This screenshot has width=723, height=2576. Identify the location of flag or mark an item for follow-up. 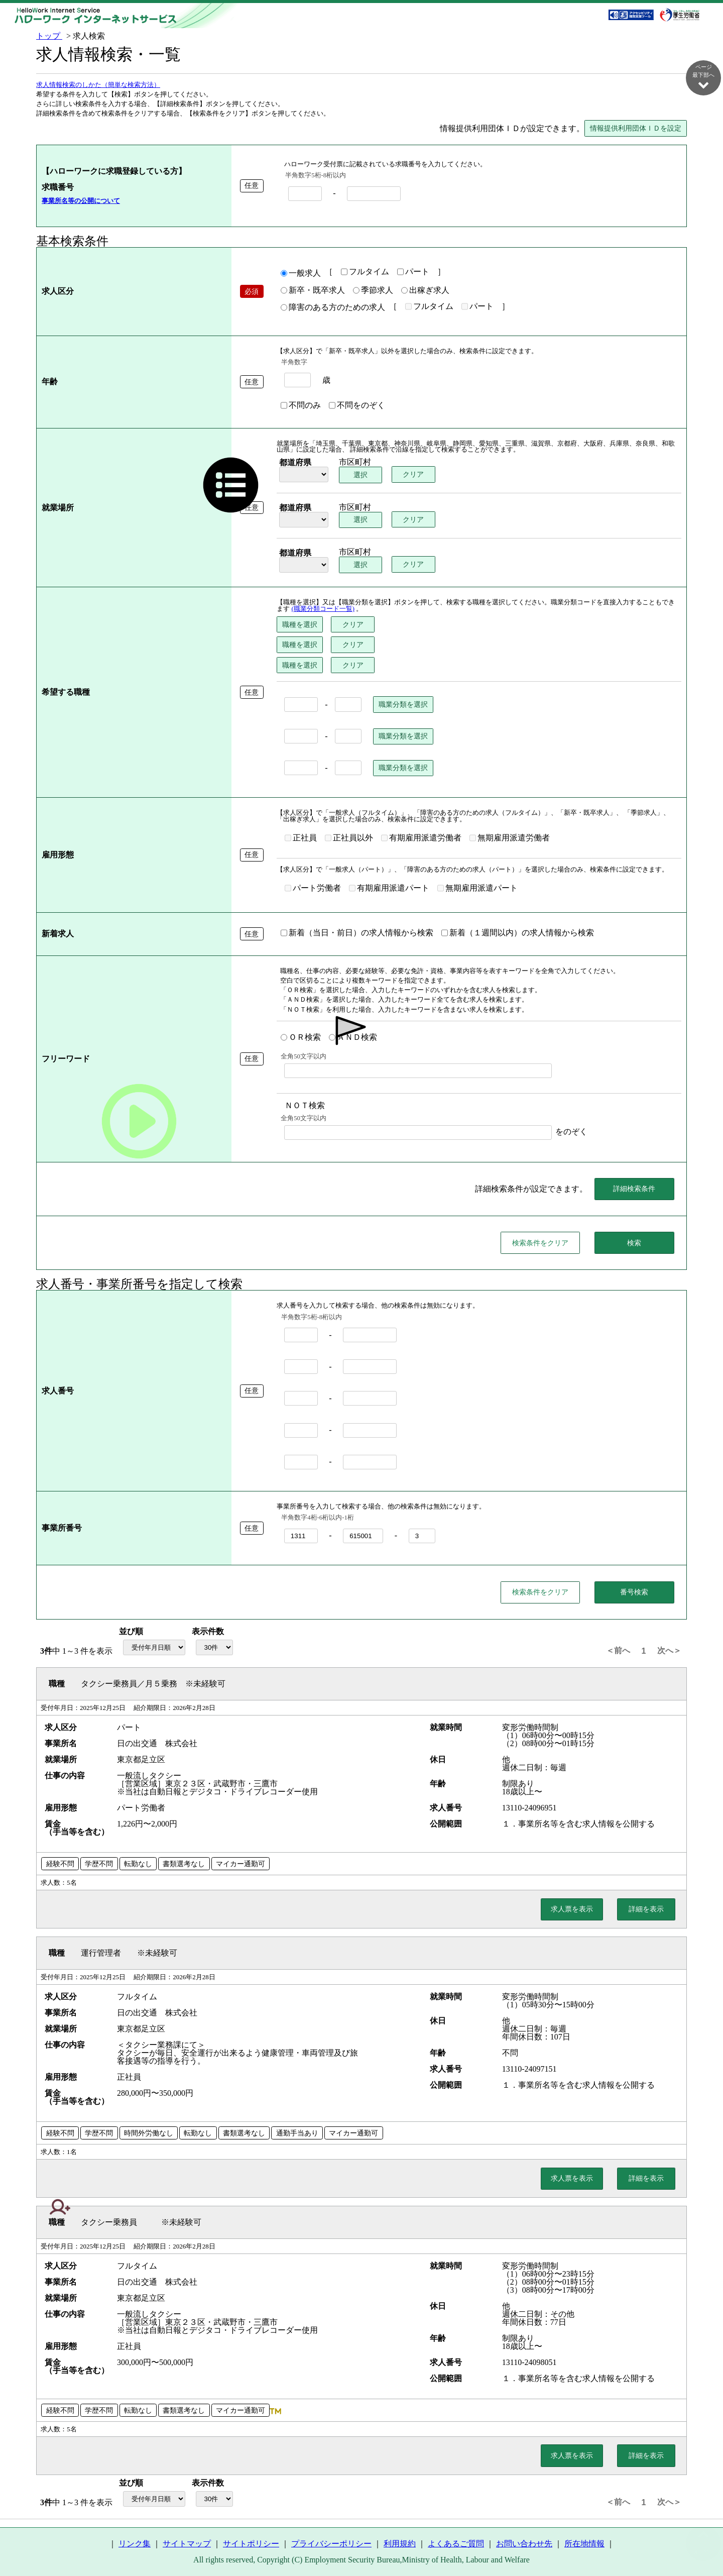
(347, 1030).